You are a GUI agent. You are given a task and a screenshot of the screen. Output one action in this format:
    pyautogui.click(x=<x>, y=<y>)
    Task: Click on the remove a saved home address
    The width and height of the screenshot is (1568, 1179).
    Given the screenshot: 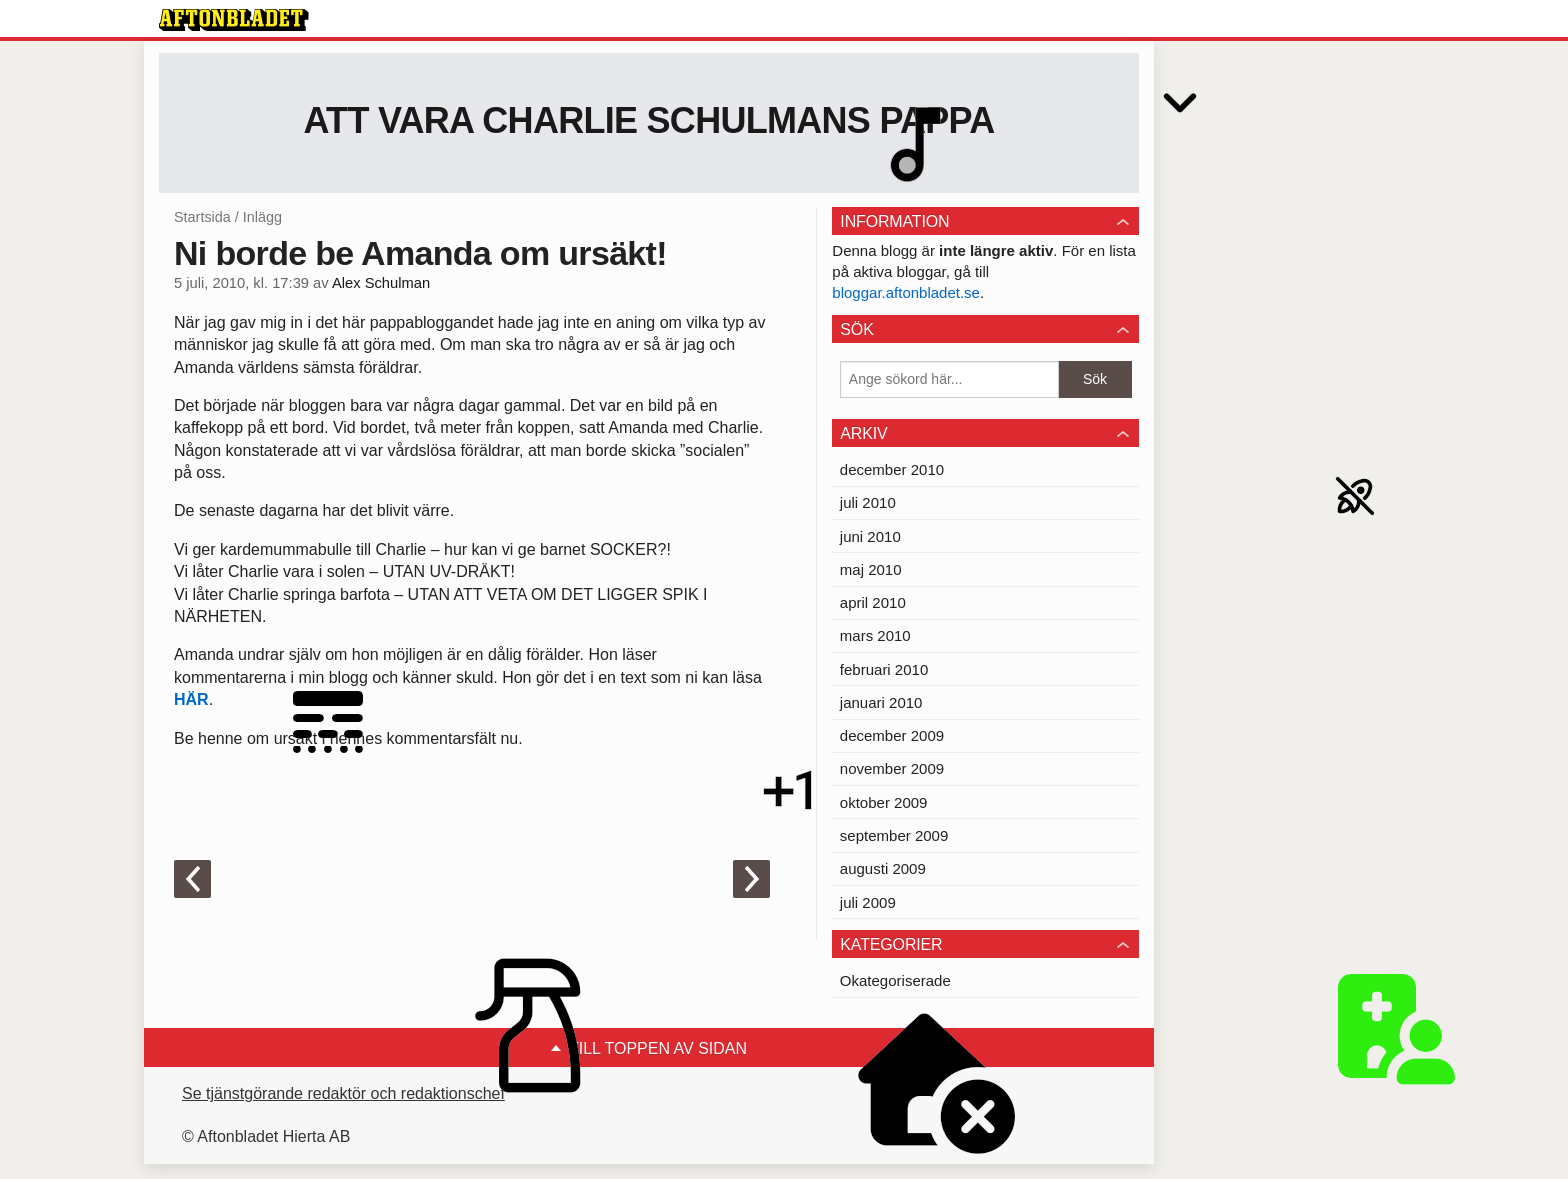 What is the action you would take?
    pyautogui.click(x=932, y=1079)
    